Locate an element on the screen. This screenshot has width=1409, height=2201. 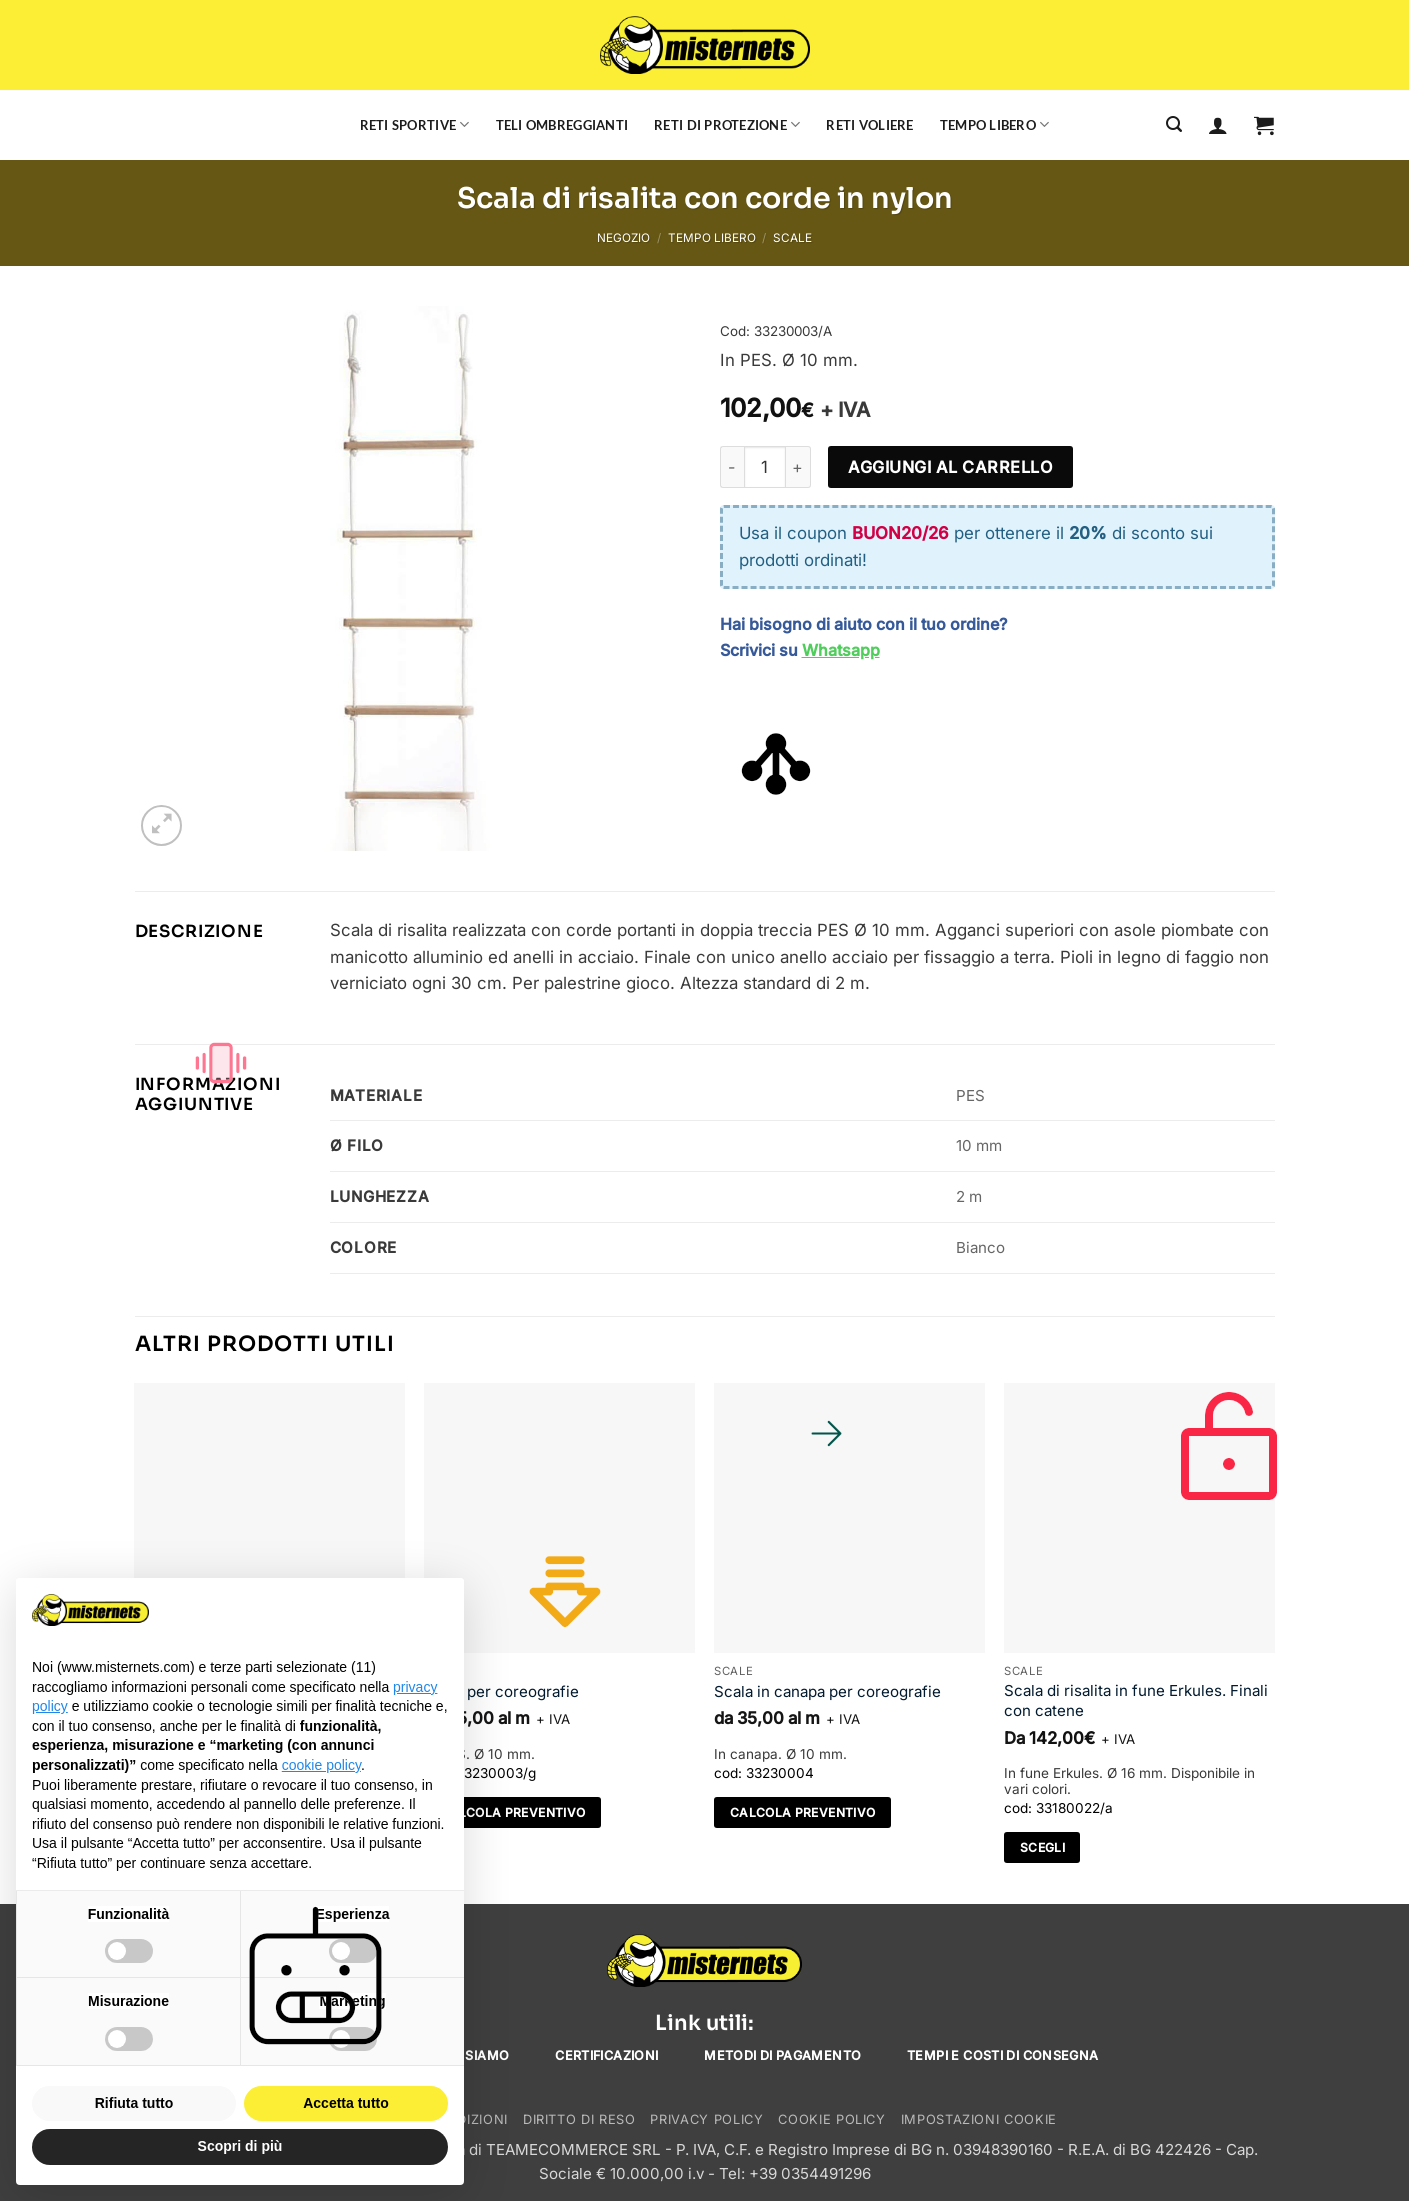
navigate to the next item or page is located at coordinates (826, 1433).